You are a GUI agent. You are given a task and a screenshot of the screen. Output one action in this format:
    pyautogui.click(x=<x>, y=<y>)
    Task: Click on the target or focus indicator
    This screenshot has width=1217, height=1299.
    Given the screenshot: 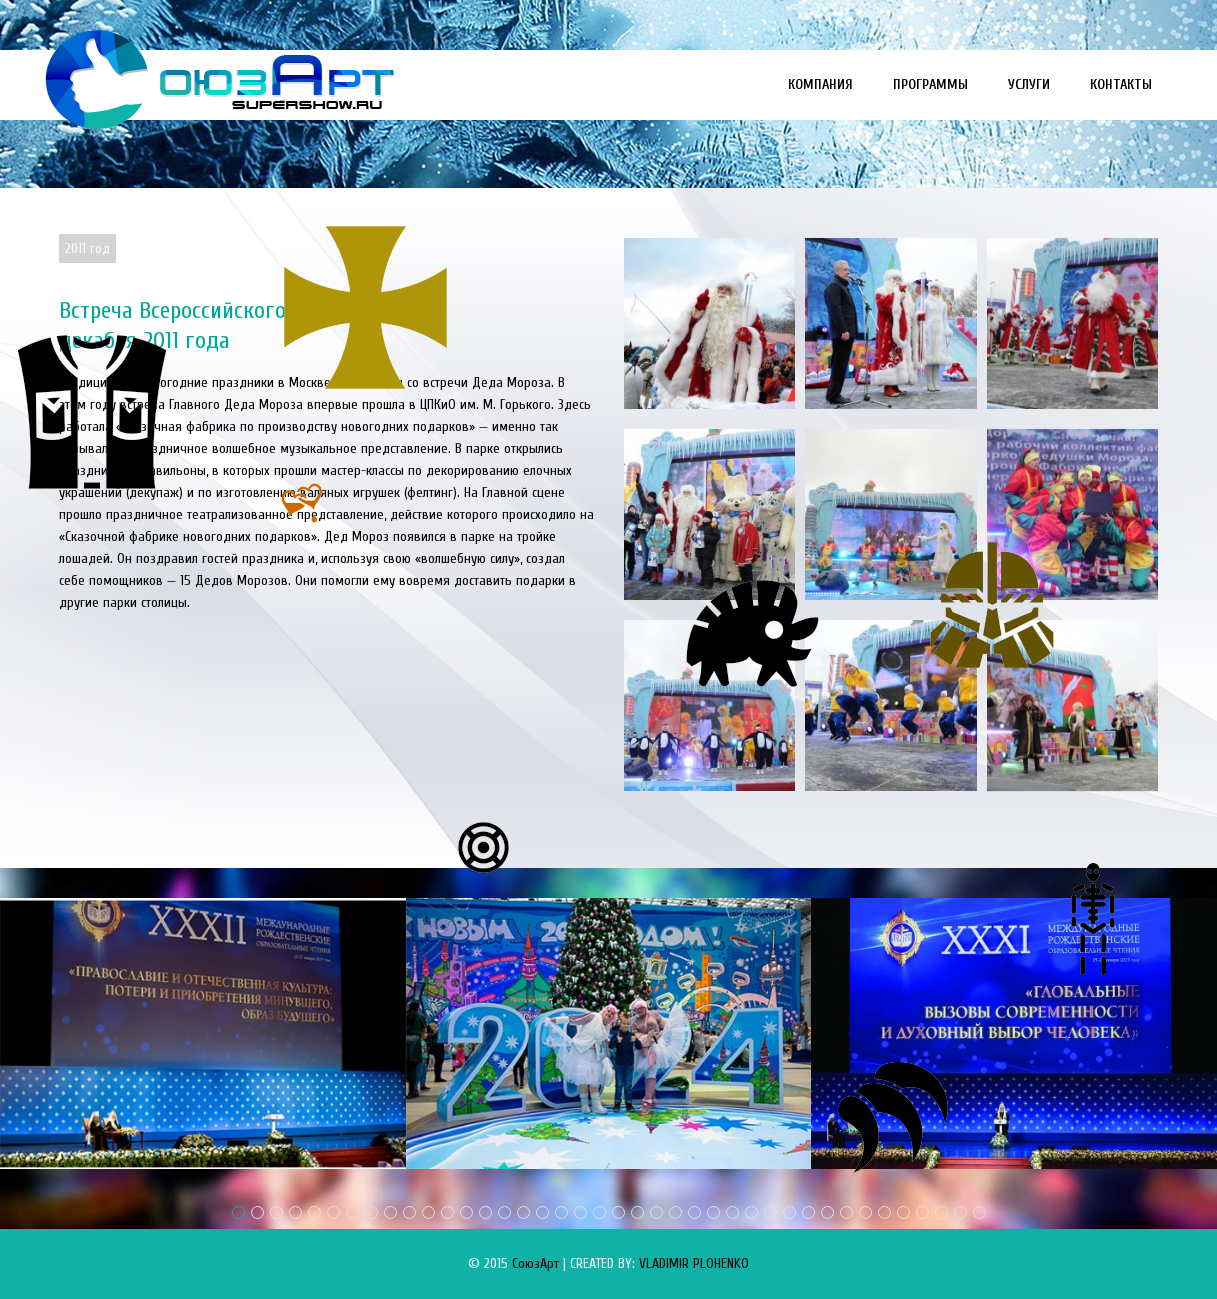 What is the action you would take?
    pyautogui.click(x=483, y=847)
    